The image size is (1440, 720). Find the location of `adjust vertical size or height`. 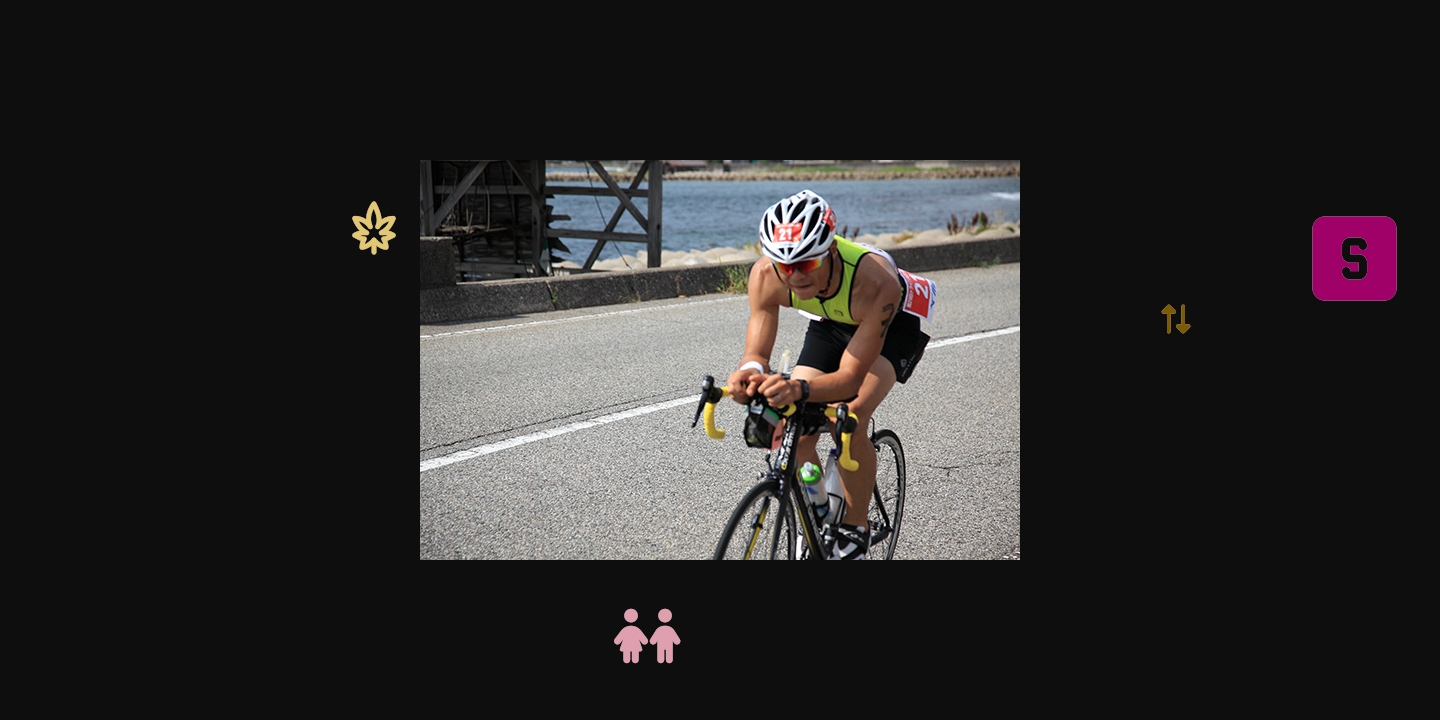

adjust vertical size or height is located at coordinates (1176, 319).